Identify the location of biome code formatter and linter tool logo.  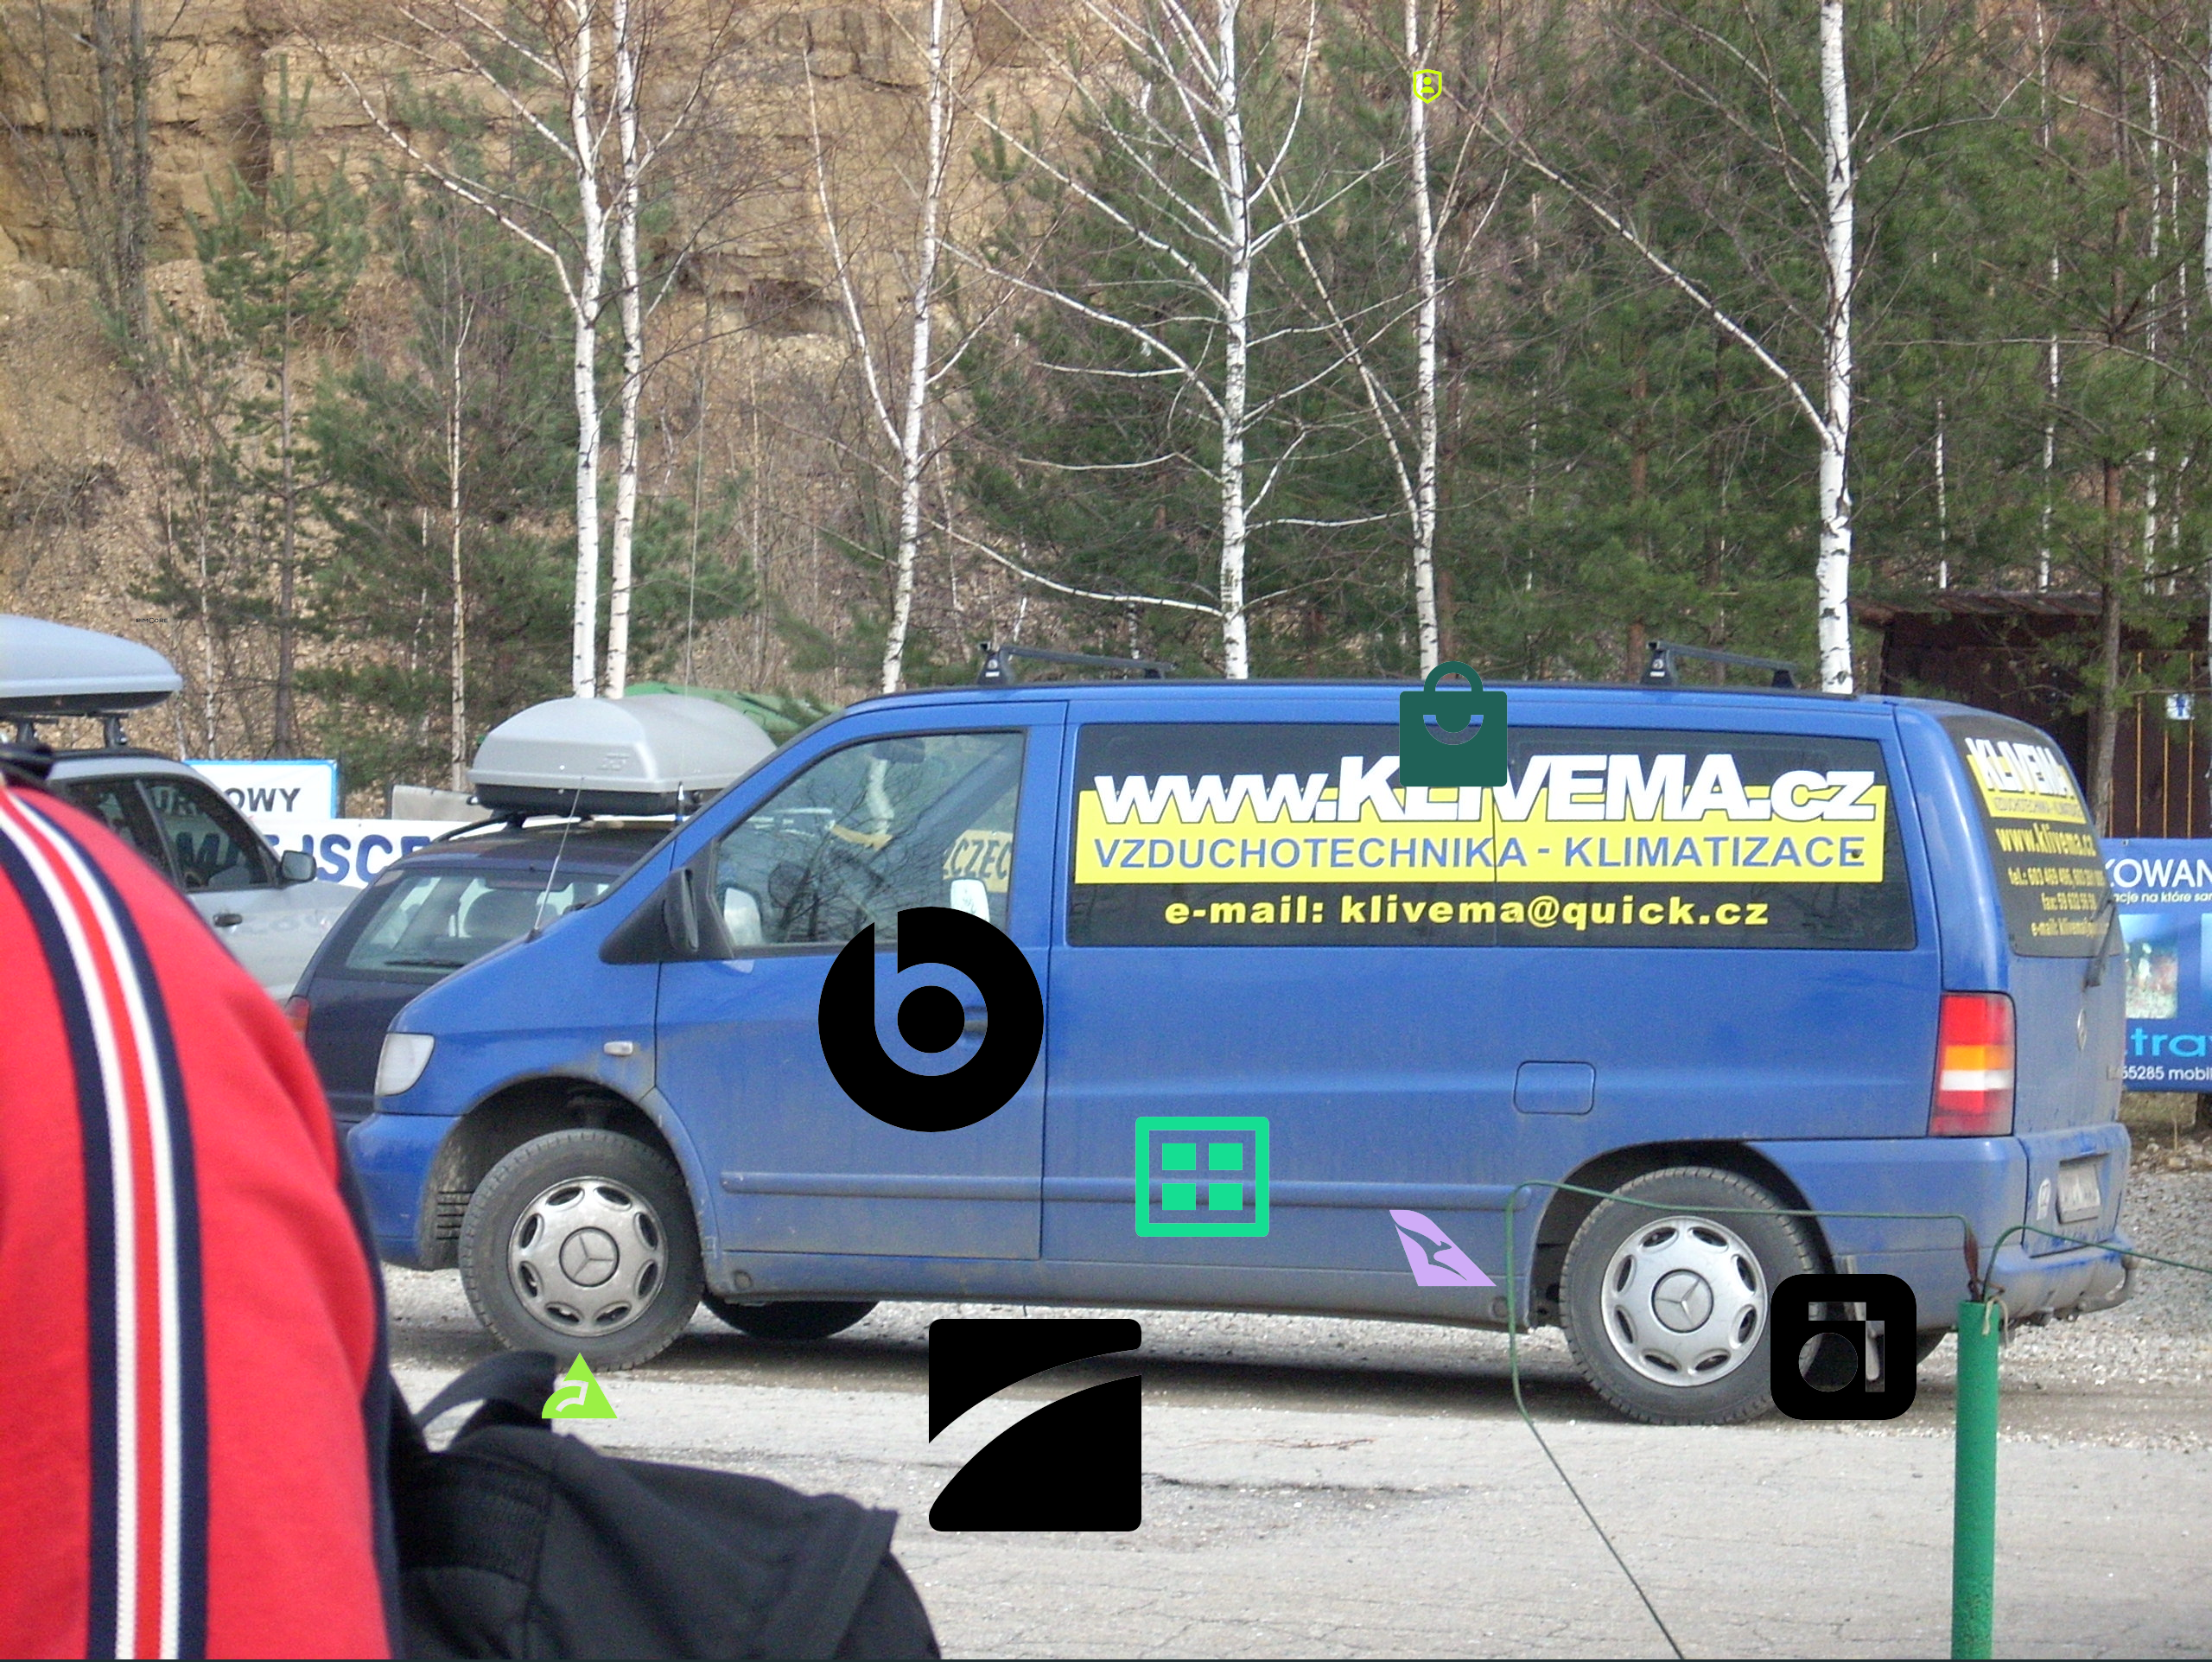
(580, 1385).